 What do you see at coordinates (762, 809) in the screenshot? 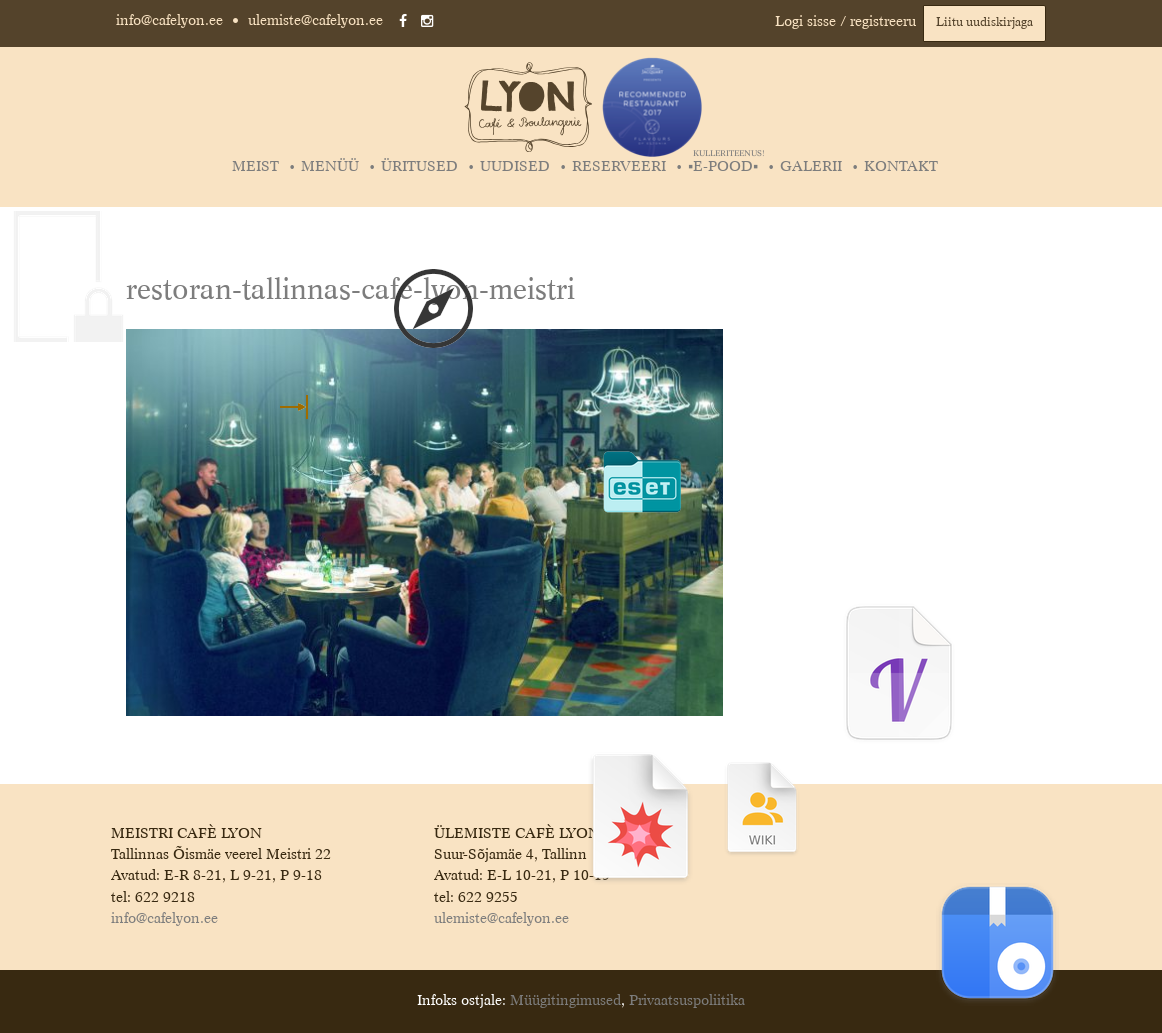
I see `wiki document file type` at bounding box center [762, 809].